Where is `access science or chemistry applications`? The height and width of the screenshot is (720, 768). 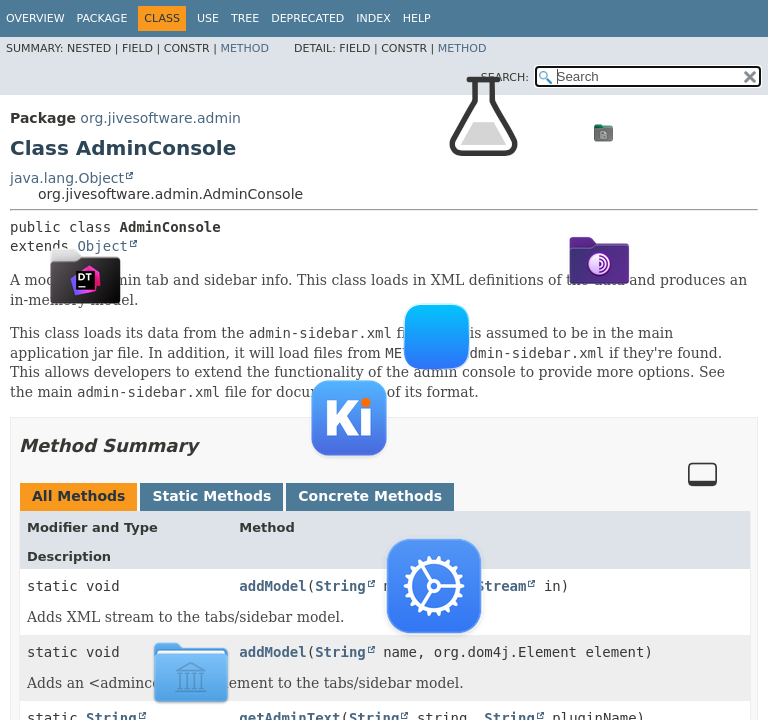 access science or chemistry applications is located at coordinates (483, 116).